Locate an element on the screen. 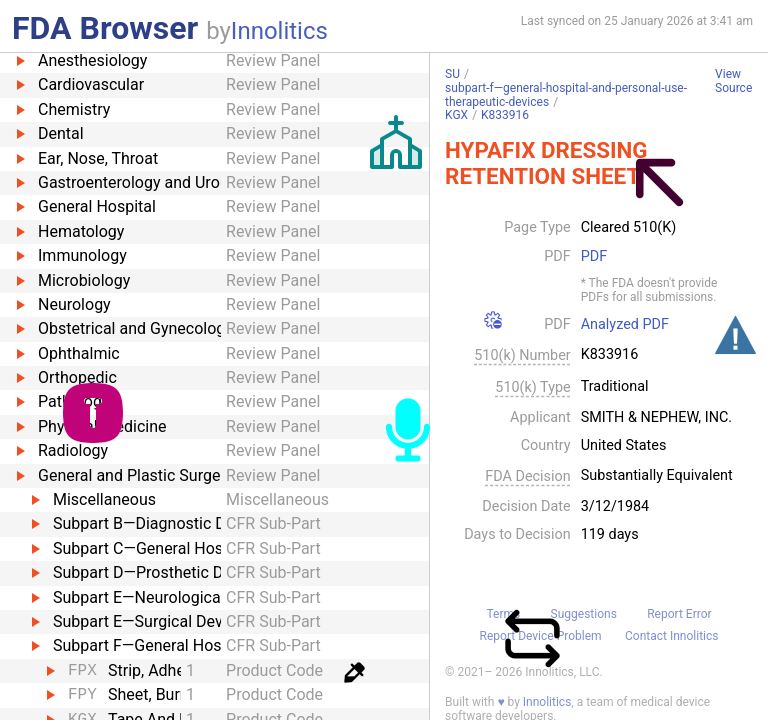 Image resolution: width=768 pixels, height=720 pixels. navigate to parent folder or previous level is located at coordinates (659, 182).